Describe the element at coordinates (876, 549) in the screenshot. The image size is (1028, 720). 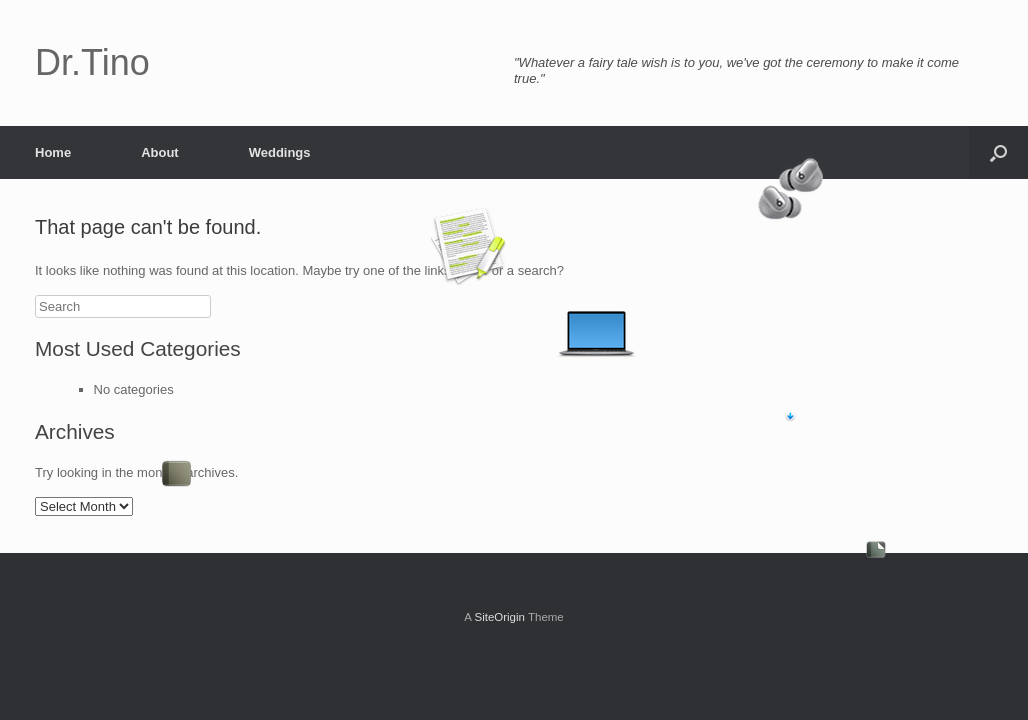
I see `change desktop wallpaper settings` at that location.